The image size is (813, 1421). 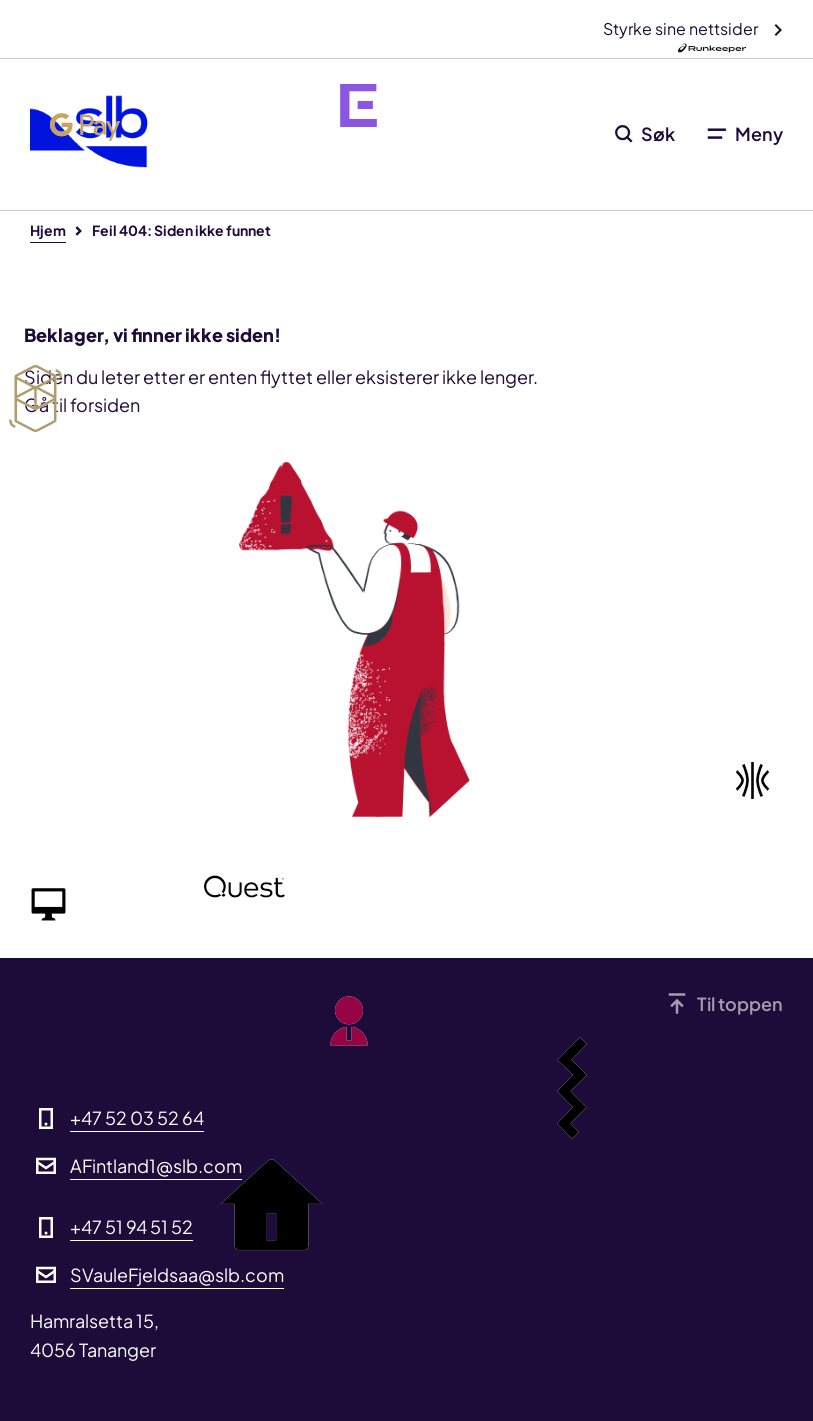 What do you see at coordinates (85, 127) in the screenshot?
I see `pay with google pay` at bounding box center [85, 127].